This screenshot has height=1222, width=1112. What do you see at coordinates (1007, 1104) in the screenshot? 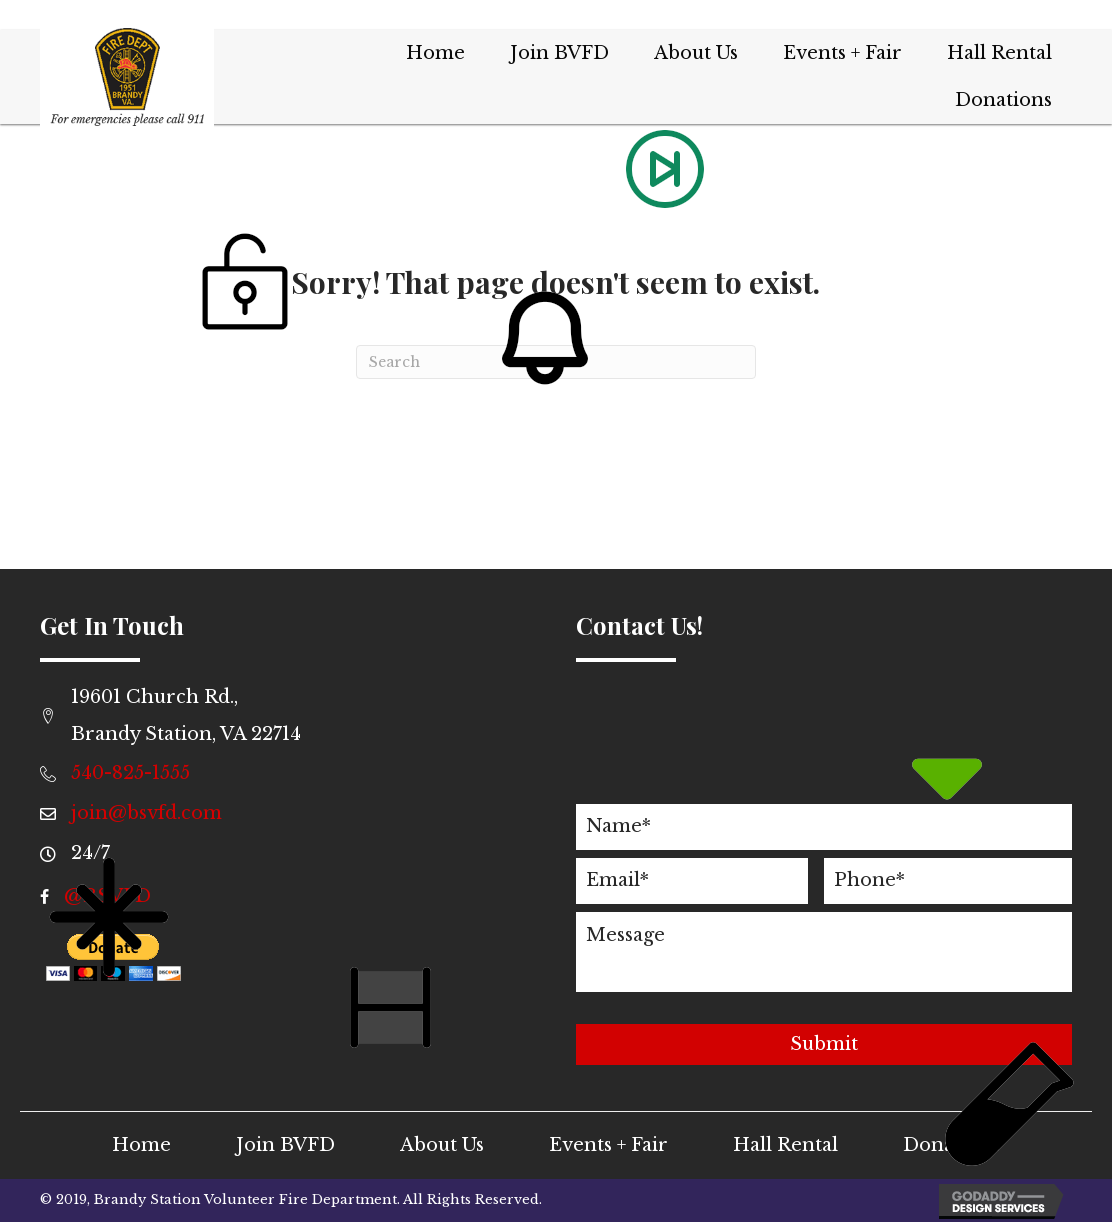
I see `run a test or experiment` at bounding box center [1007, 1104].